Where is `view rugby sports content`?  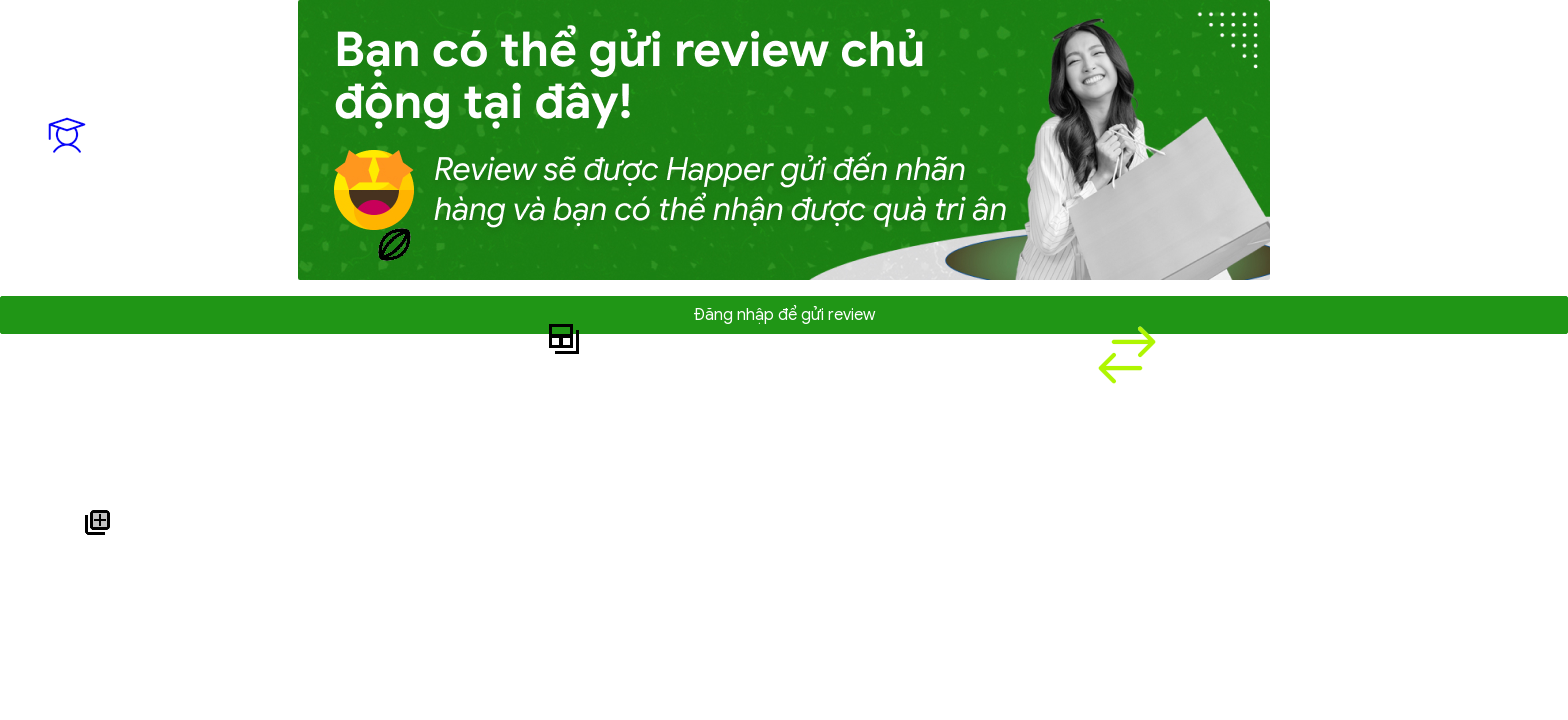
view rugby sports content is located at coordinates (394, 244).